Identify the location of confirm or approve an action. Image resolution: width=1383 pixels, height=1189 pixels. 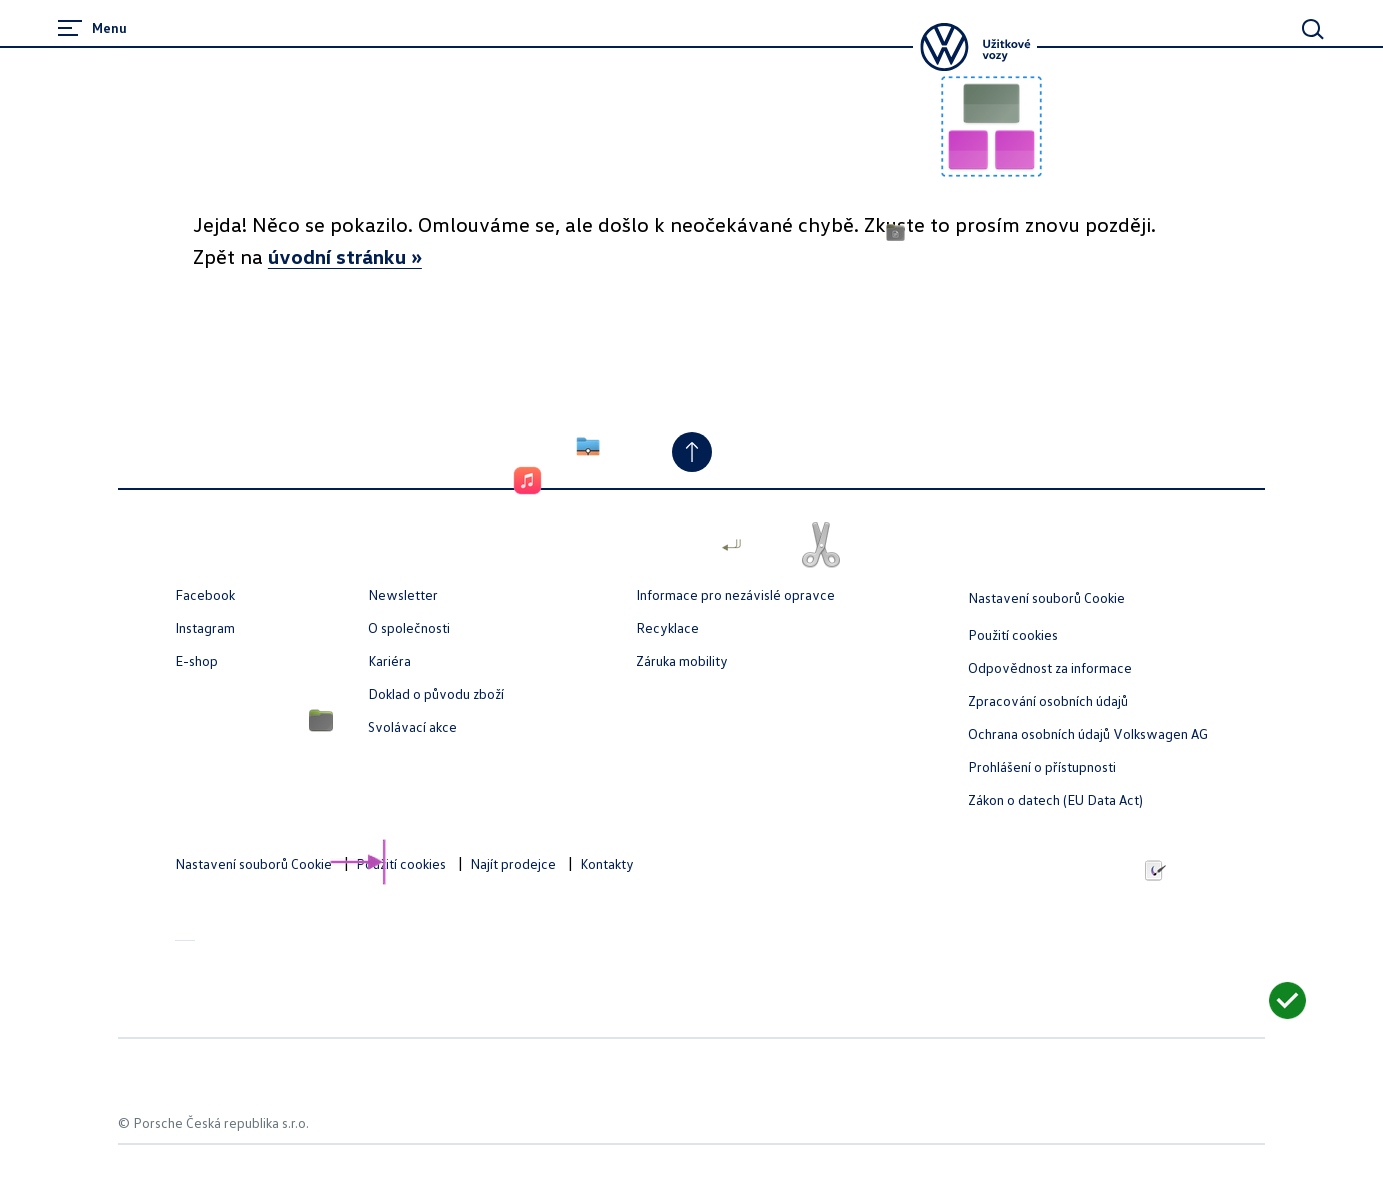
(1287, 1000).